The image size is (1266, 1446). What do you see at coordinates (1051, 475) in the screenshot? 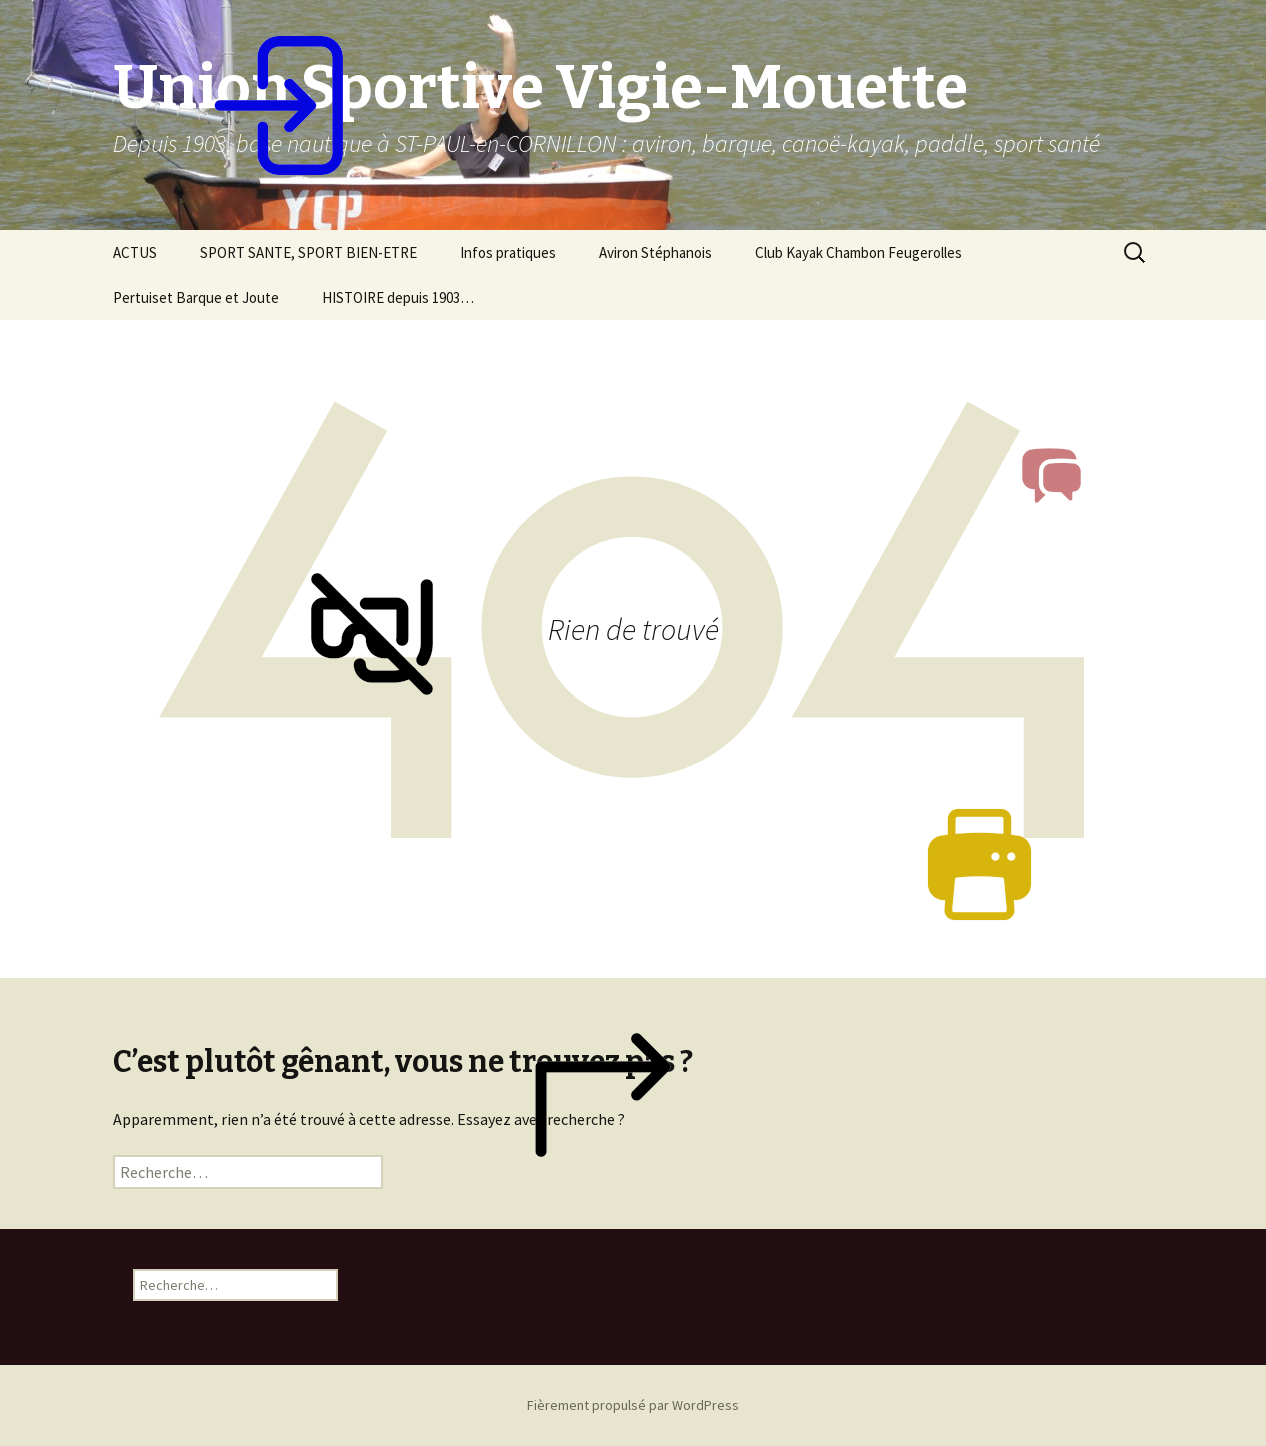
I see `open messaging or chat` at bounding box center [1051, 475].